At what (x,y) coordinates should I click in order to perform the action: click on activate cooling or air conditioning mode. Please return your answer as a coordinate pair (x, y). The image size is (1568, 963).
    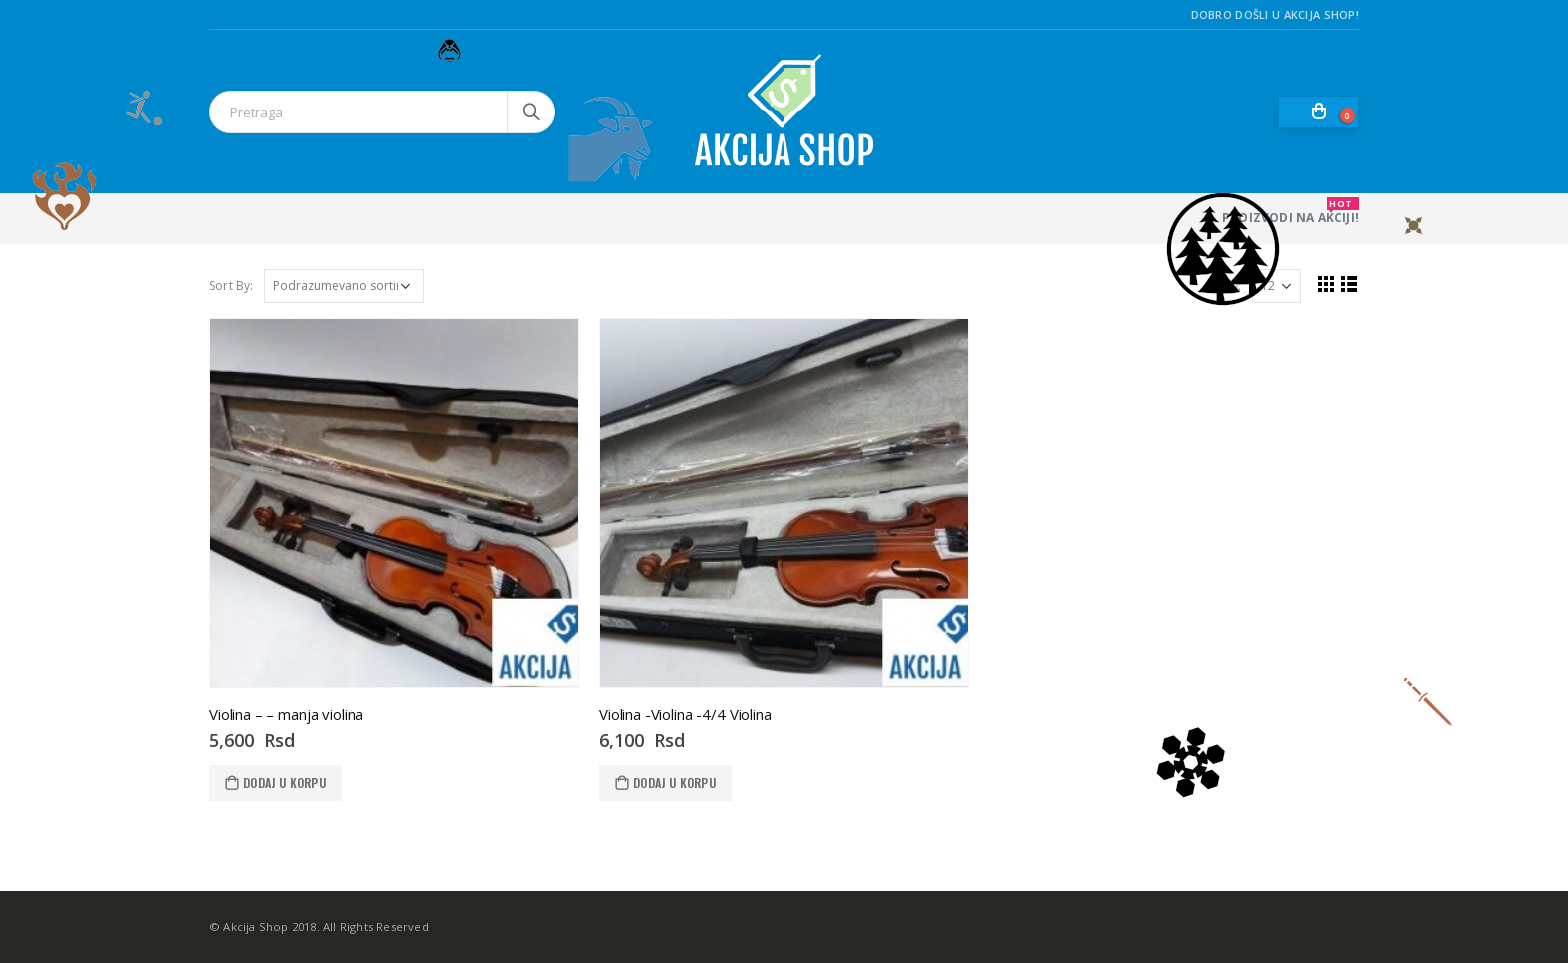
    Looking at the image, I should click on (1190, 762).